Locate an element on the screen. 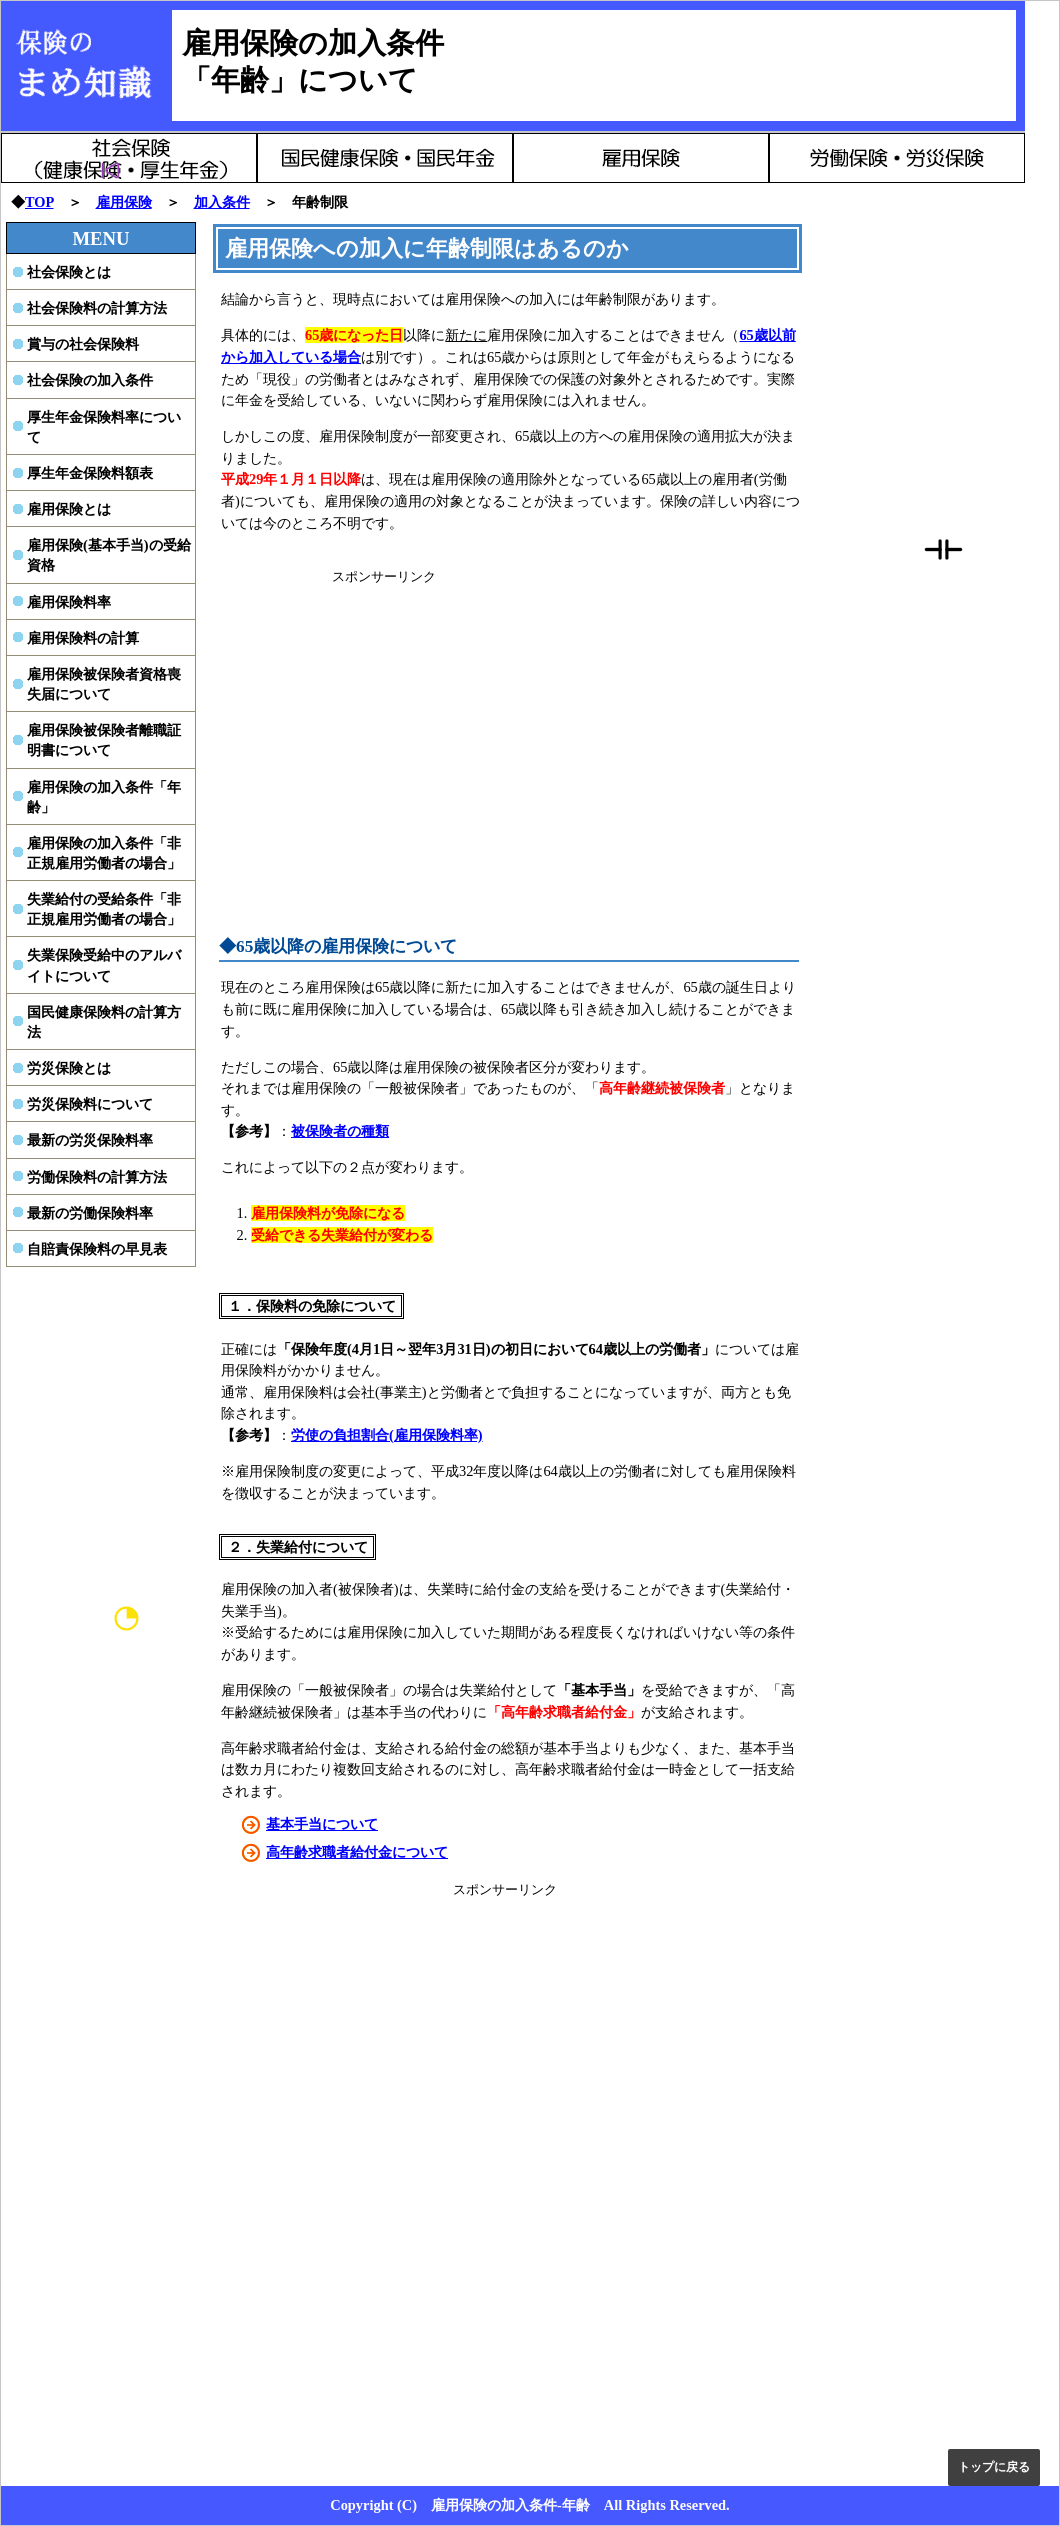 This screenshot has height=2526, width=1060. indicates 25% progress or completion is located at coordinates (126, 1618).